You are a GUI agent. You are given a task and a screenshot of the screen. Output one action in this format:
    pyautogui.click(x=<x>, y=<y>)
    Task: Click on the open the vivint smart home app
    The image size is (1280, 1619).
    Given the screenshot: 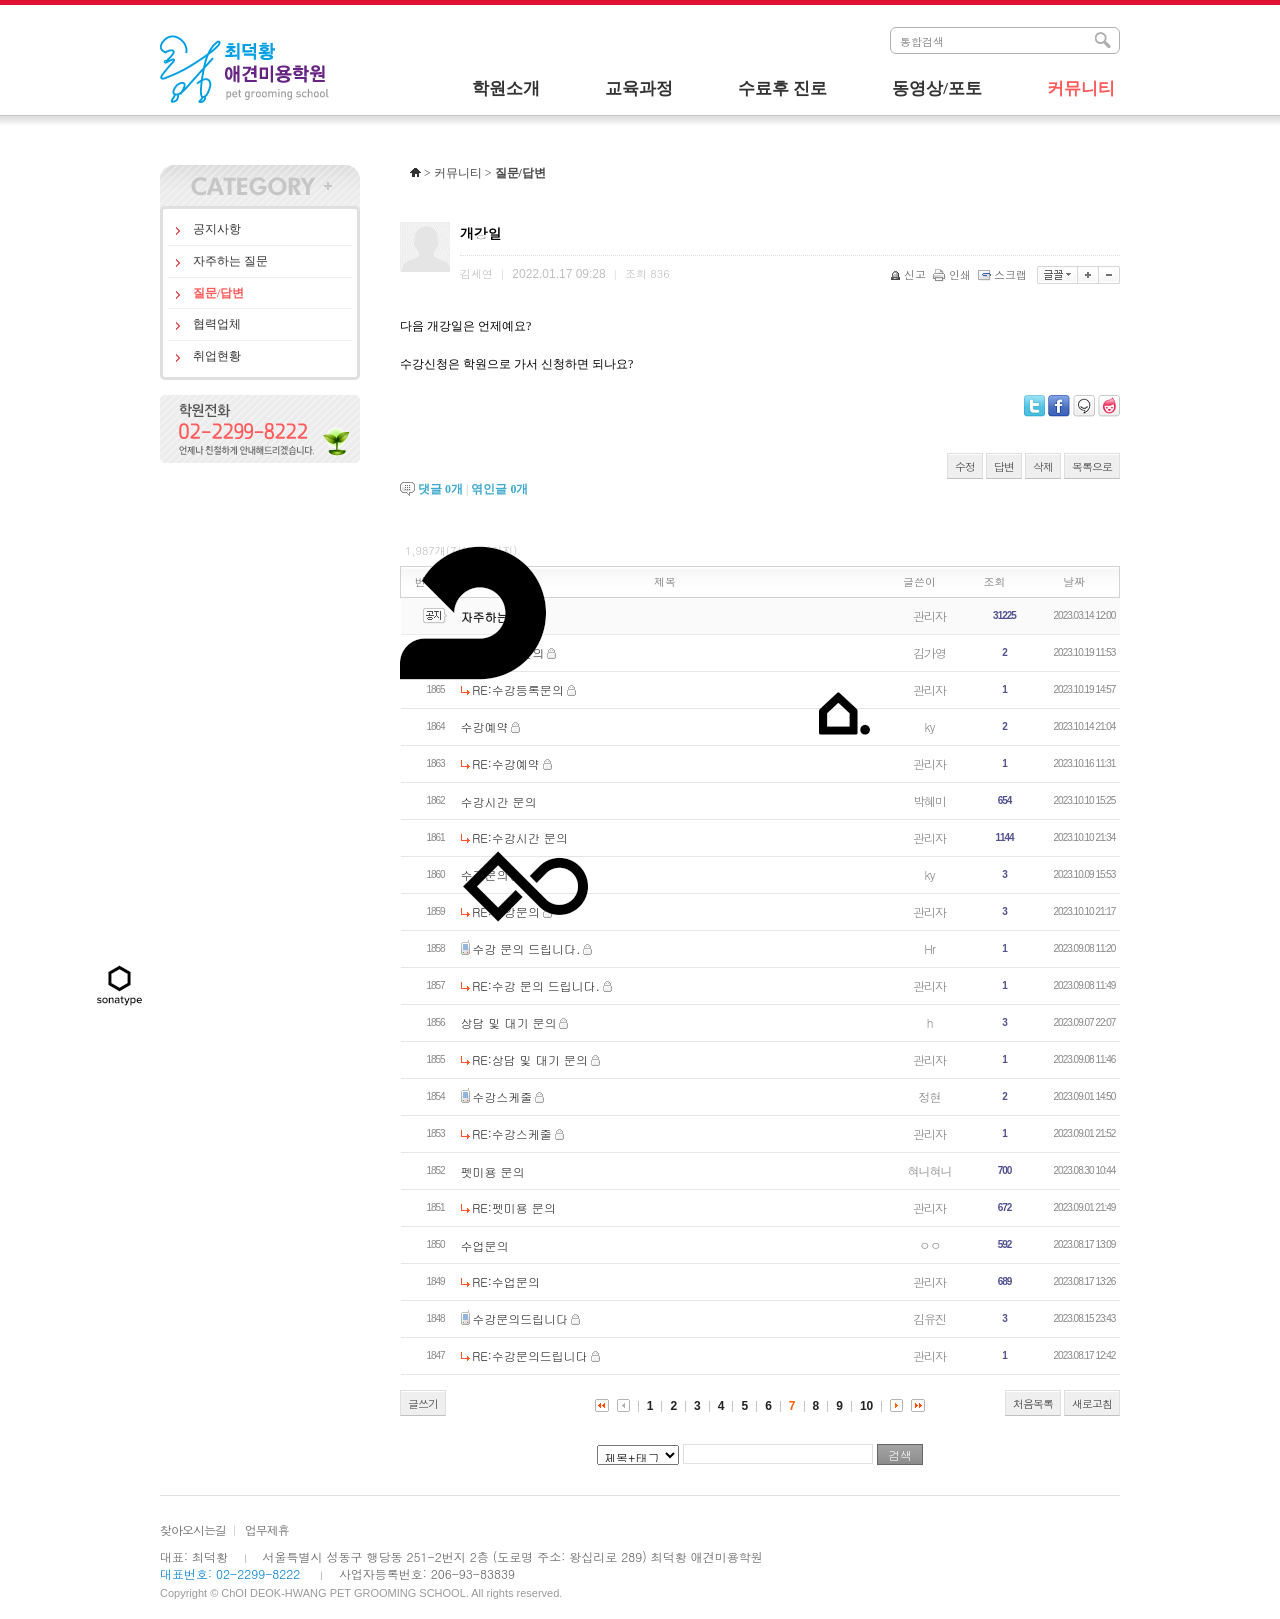 What is the action you would take?
    pyautogui.click(x=844, y=713)
    